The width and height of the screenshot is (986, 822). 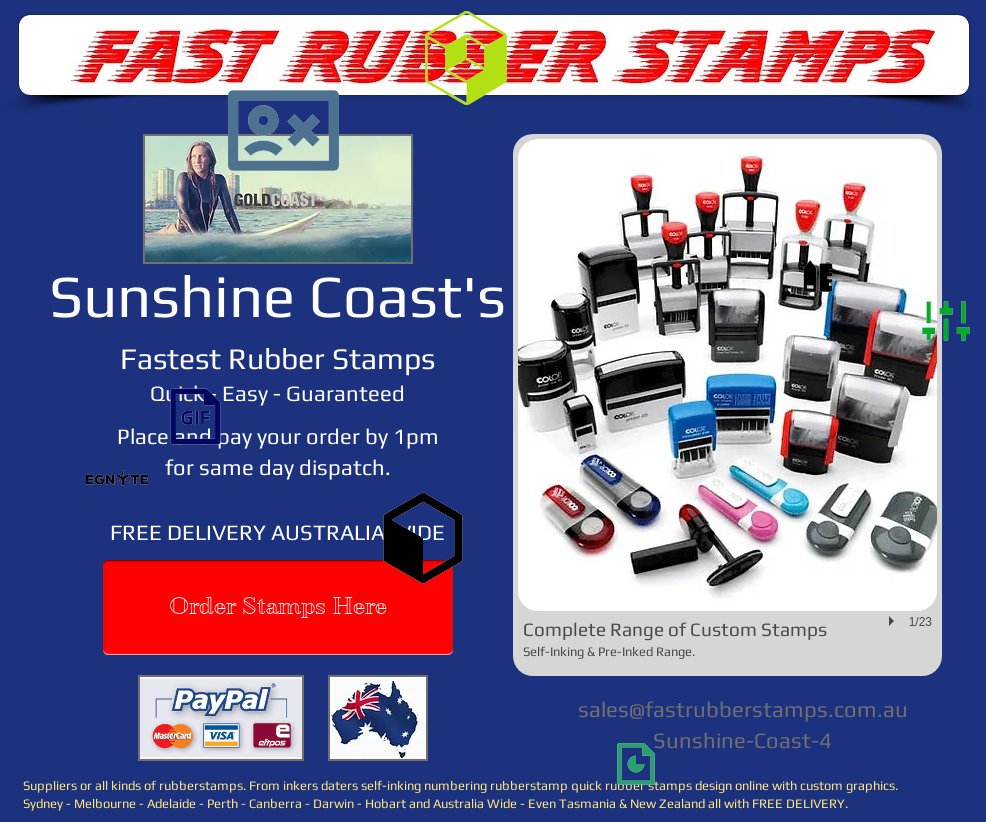 What do you see at coordinates (818, 276) in the screenshot?
I see `access design or editing tools` at bounding box center [818, 276].